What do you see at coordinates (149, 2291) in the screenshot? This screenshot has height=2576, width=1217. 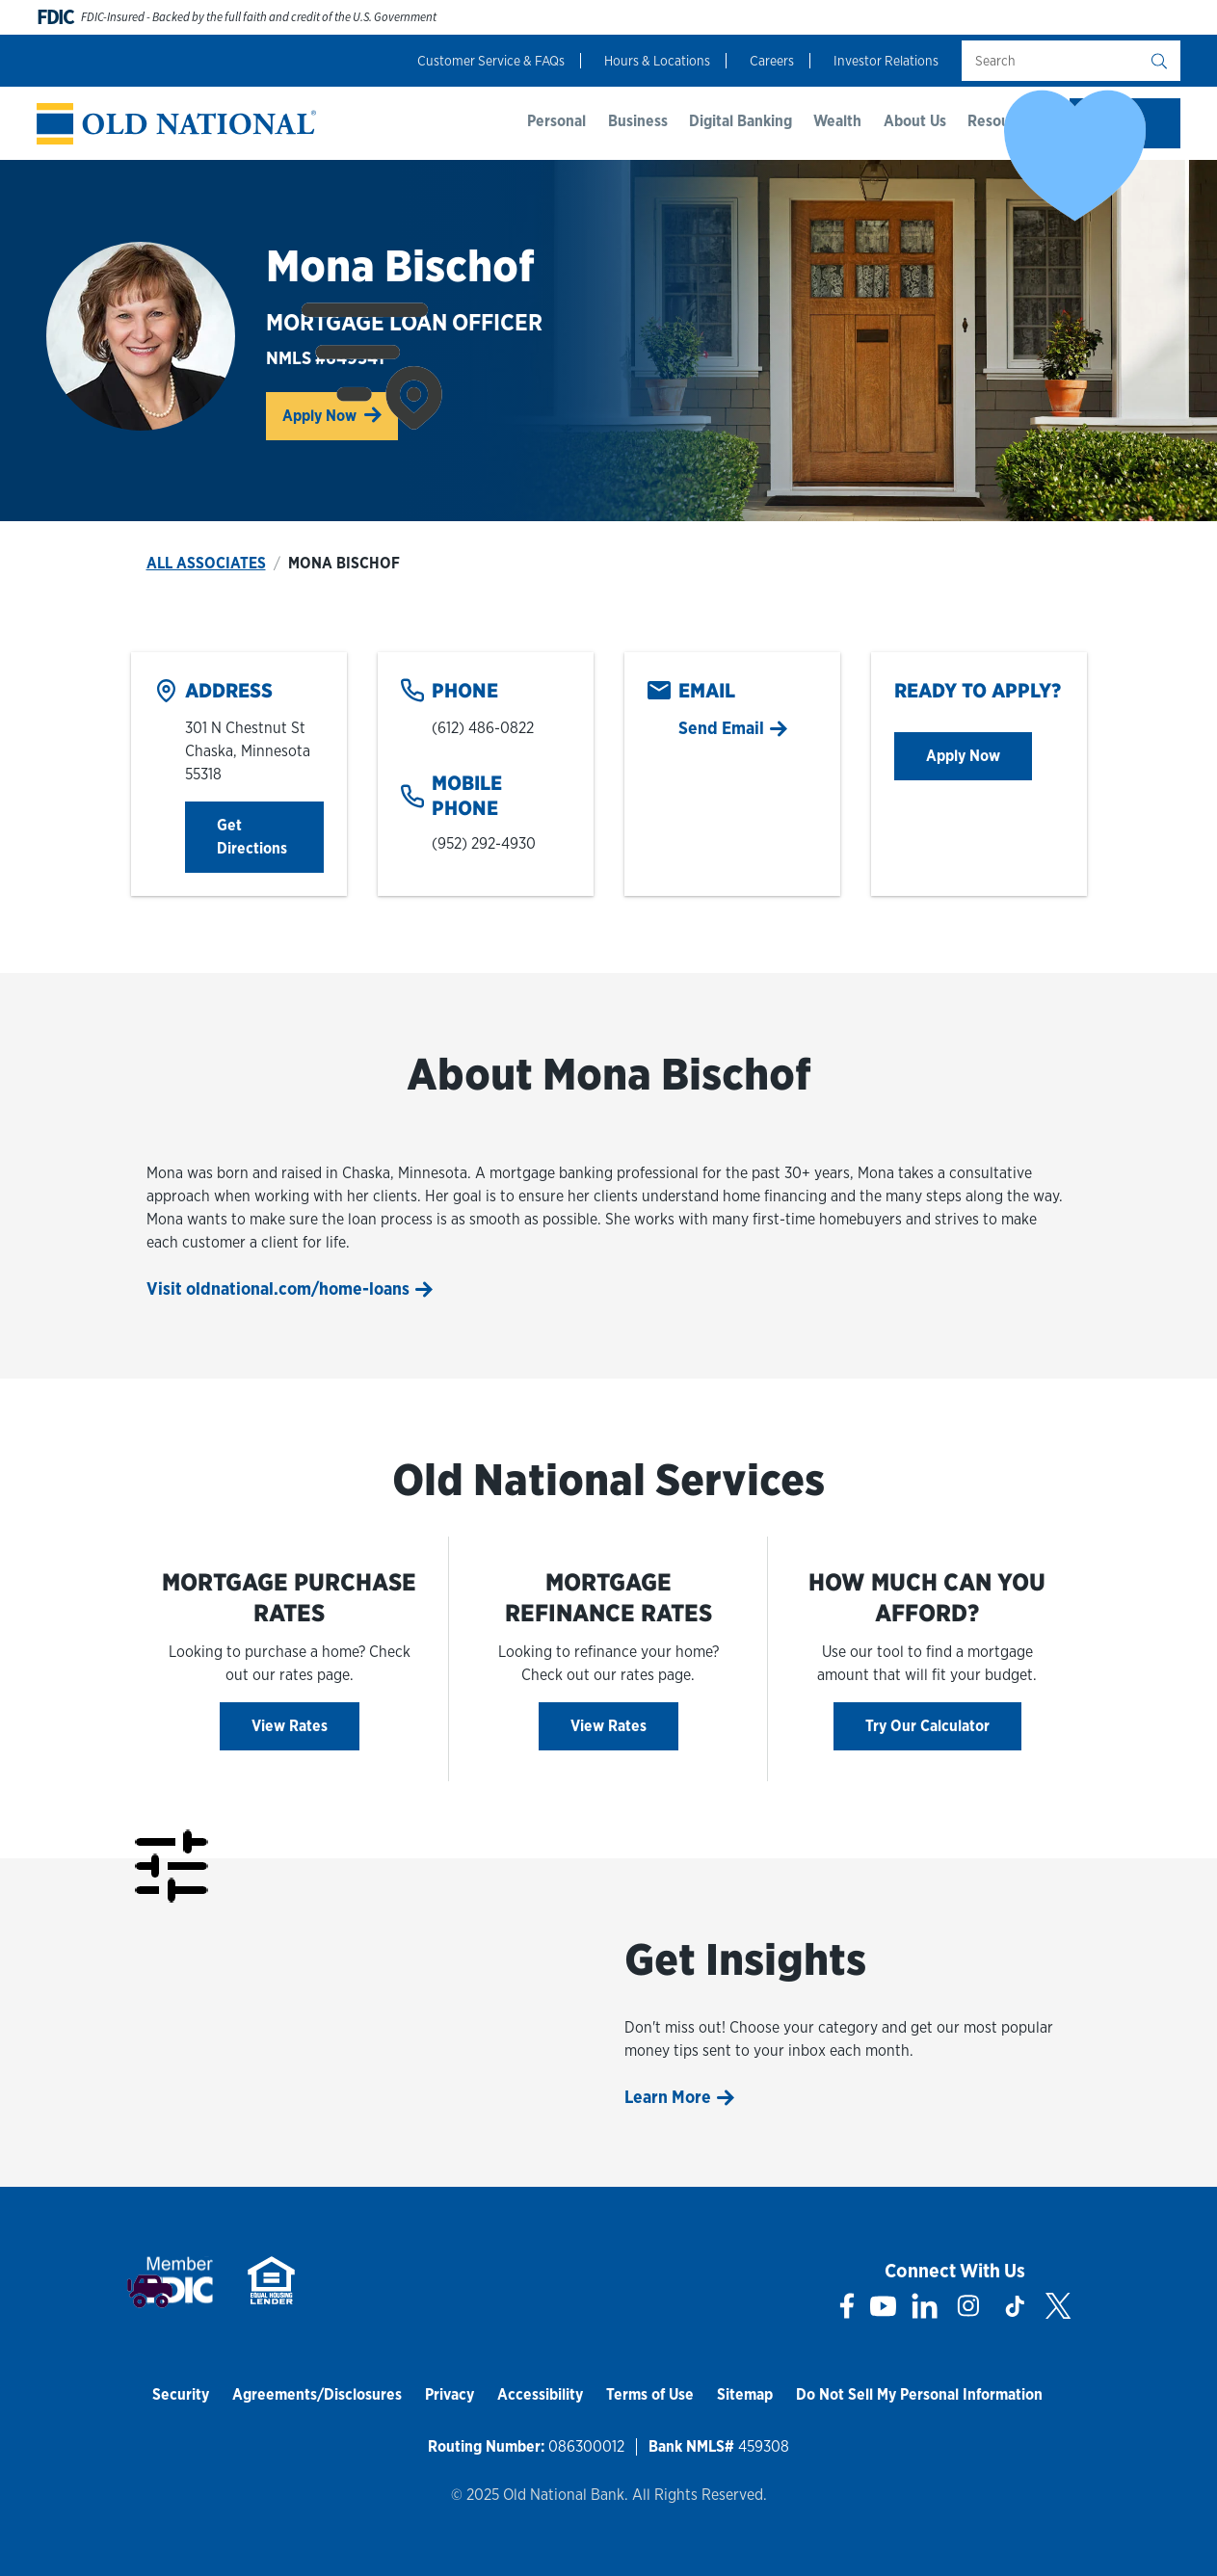 I see `select SUV as vehicle type` at bounding box center [149, 2291].